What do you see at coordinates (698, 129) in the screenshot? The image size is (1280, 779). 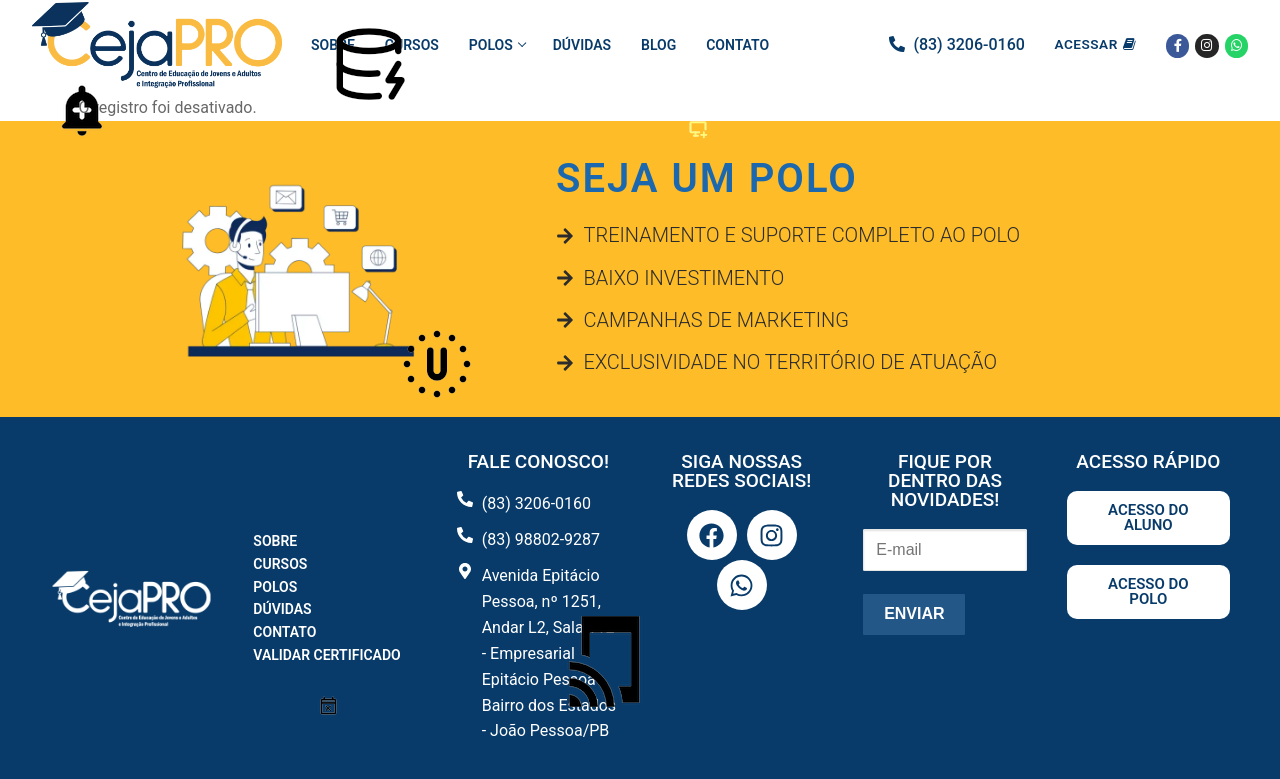 I see `add a new desktop or monitor` at bounding box center [698, 129].